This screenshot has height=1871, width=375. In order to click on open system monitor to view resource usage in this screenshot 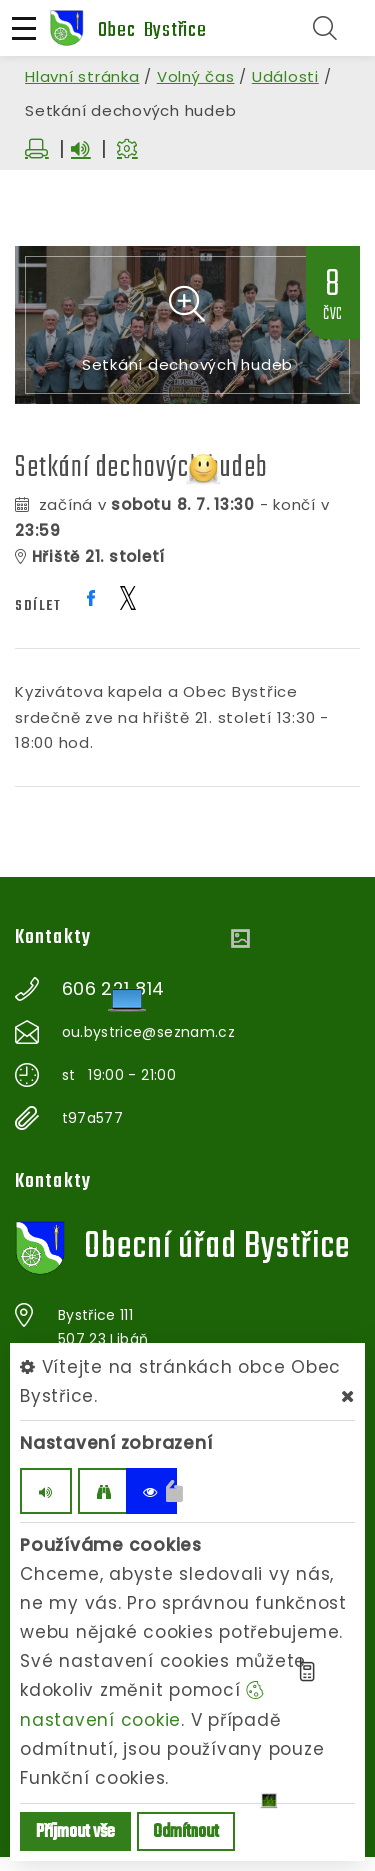, I will do `click(269, 1800)`.